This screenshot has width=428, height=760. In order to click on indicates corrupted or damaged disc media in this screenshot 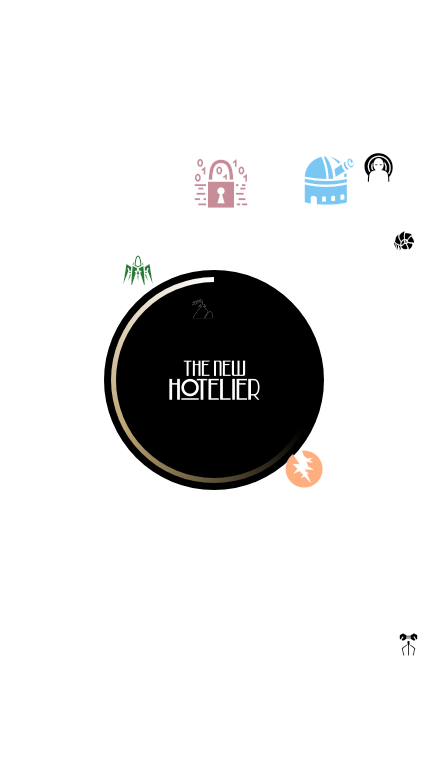, I will do `click(304, 469)`.